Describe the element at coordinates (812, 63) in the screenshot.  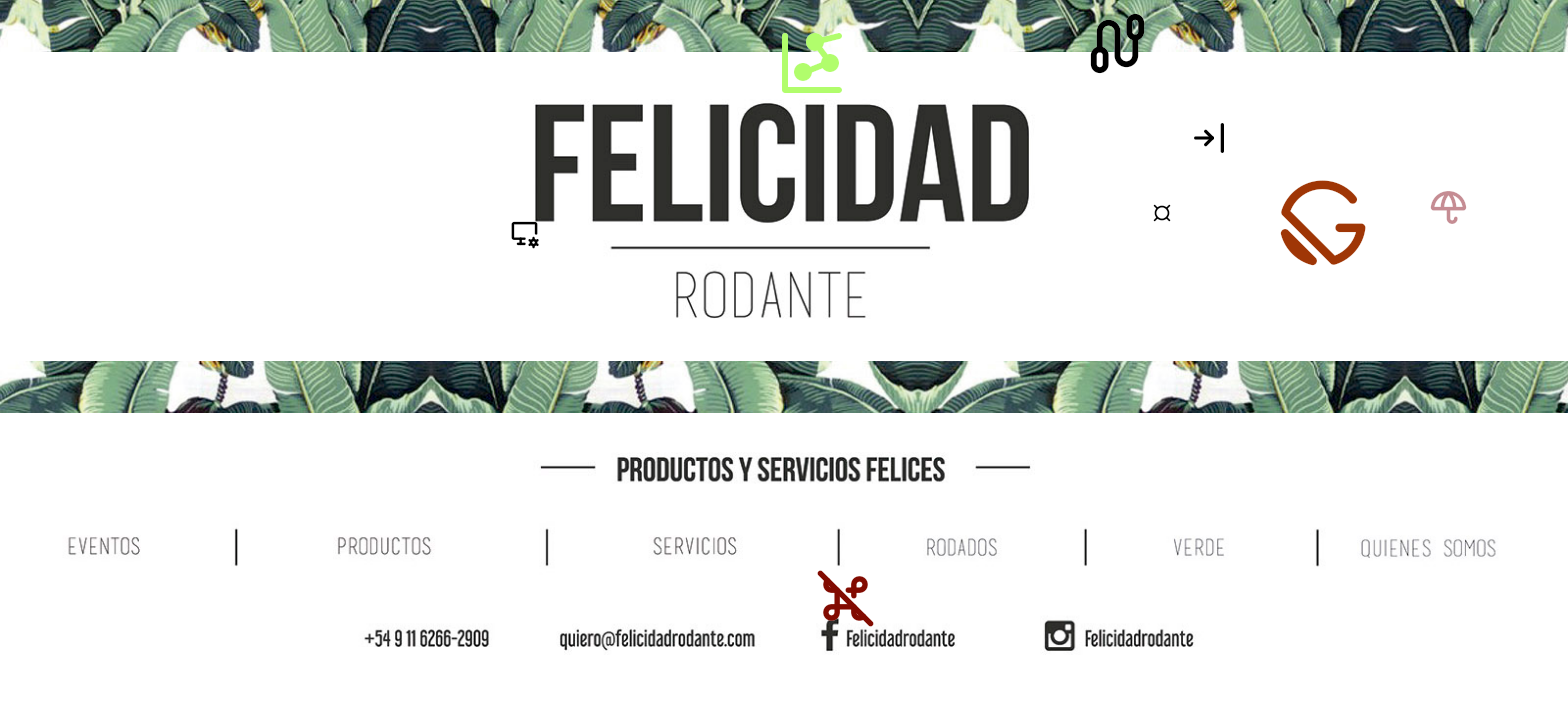
I see `view scatter plot or data visualization` at that location.